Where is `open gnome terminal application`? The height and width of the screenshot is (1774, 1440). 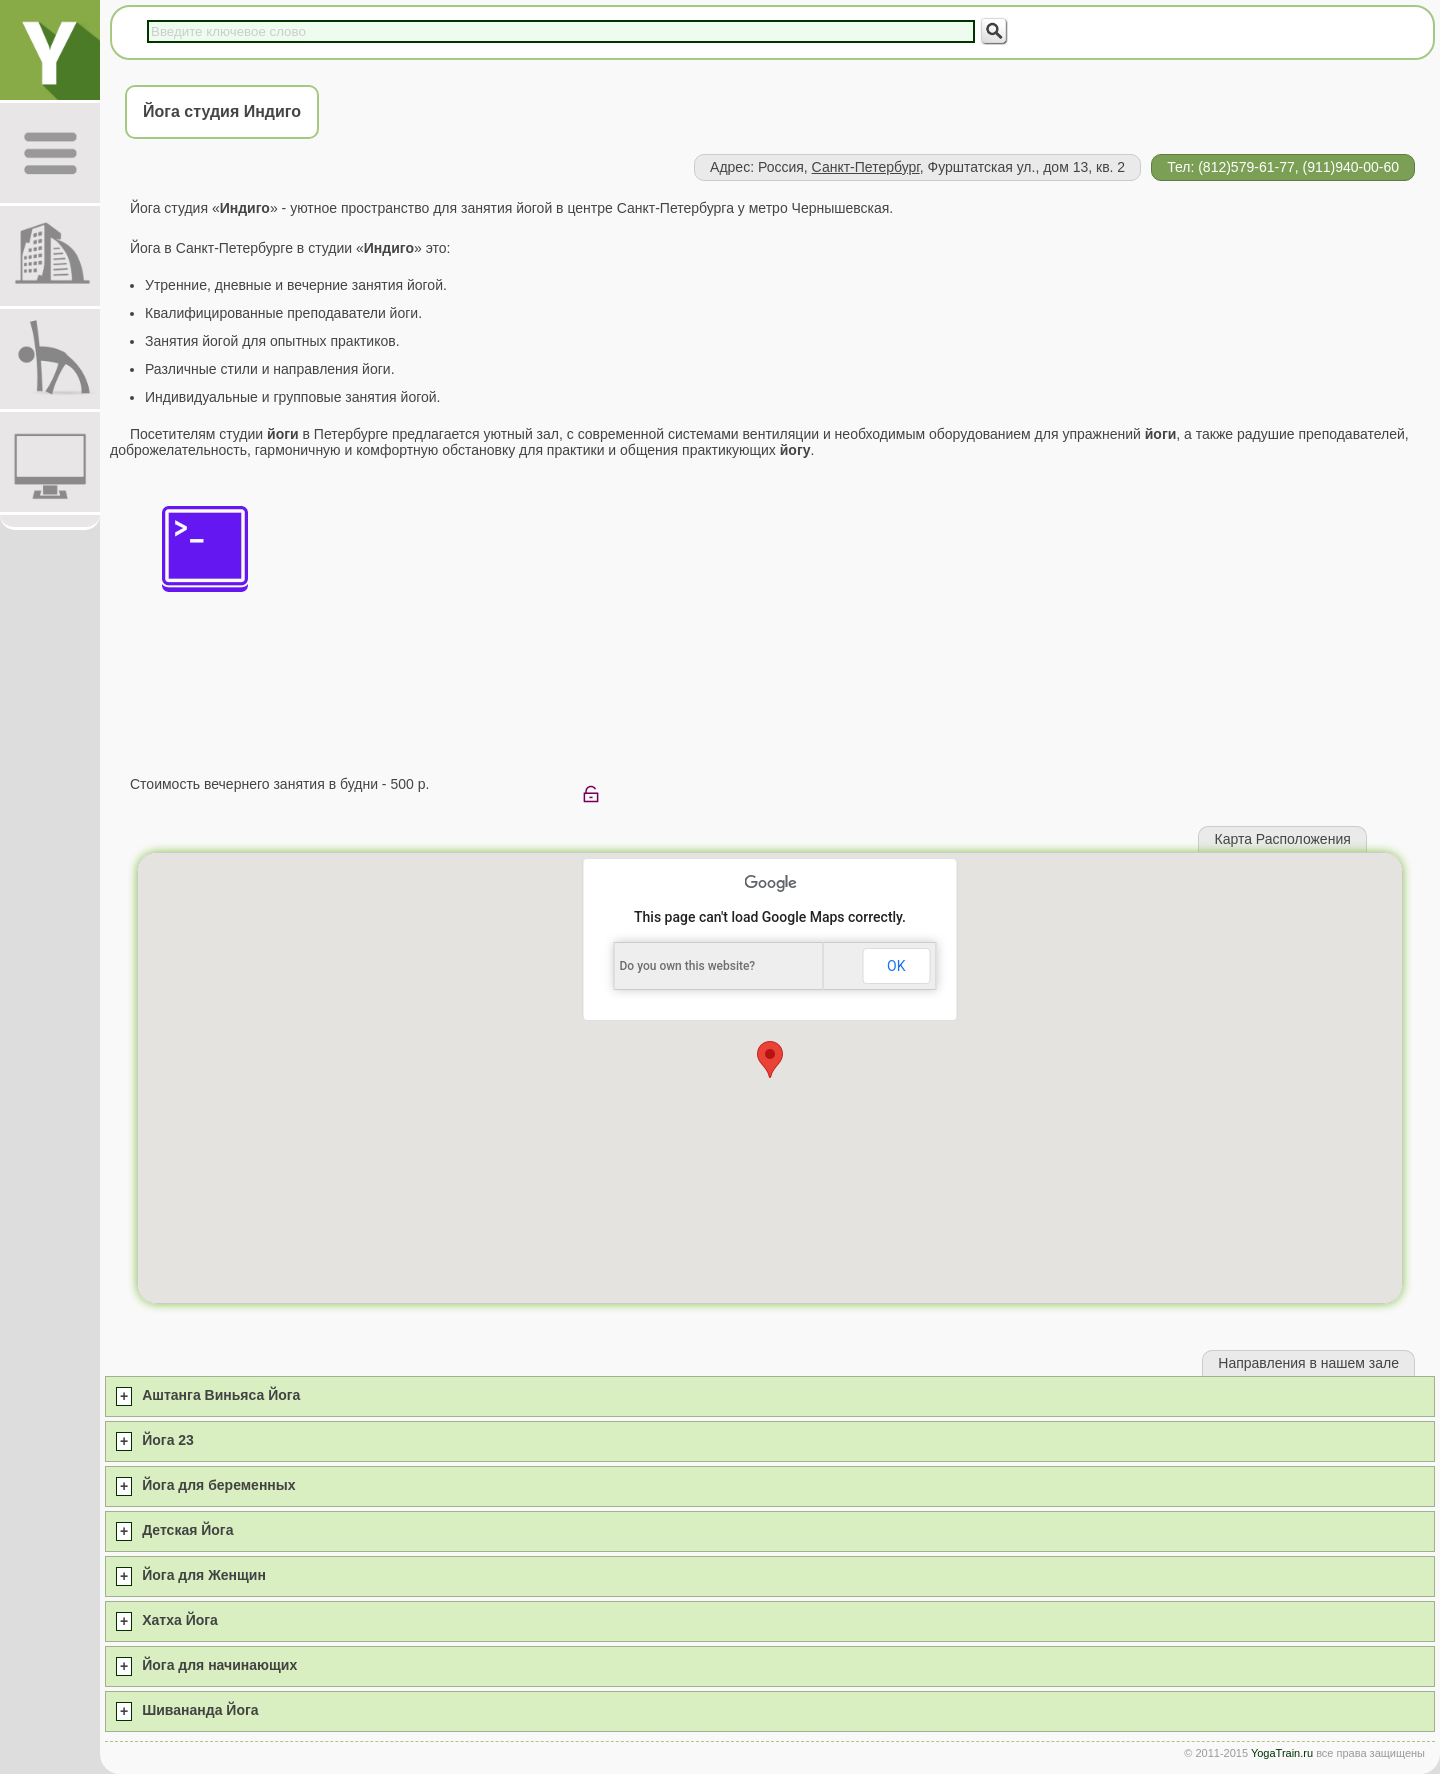
open gnome terminal application is located at coordinates (205, 549).